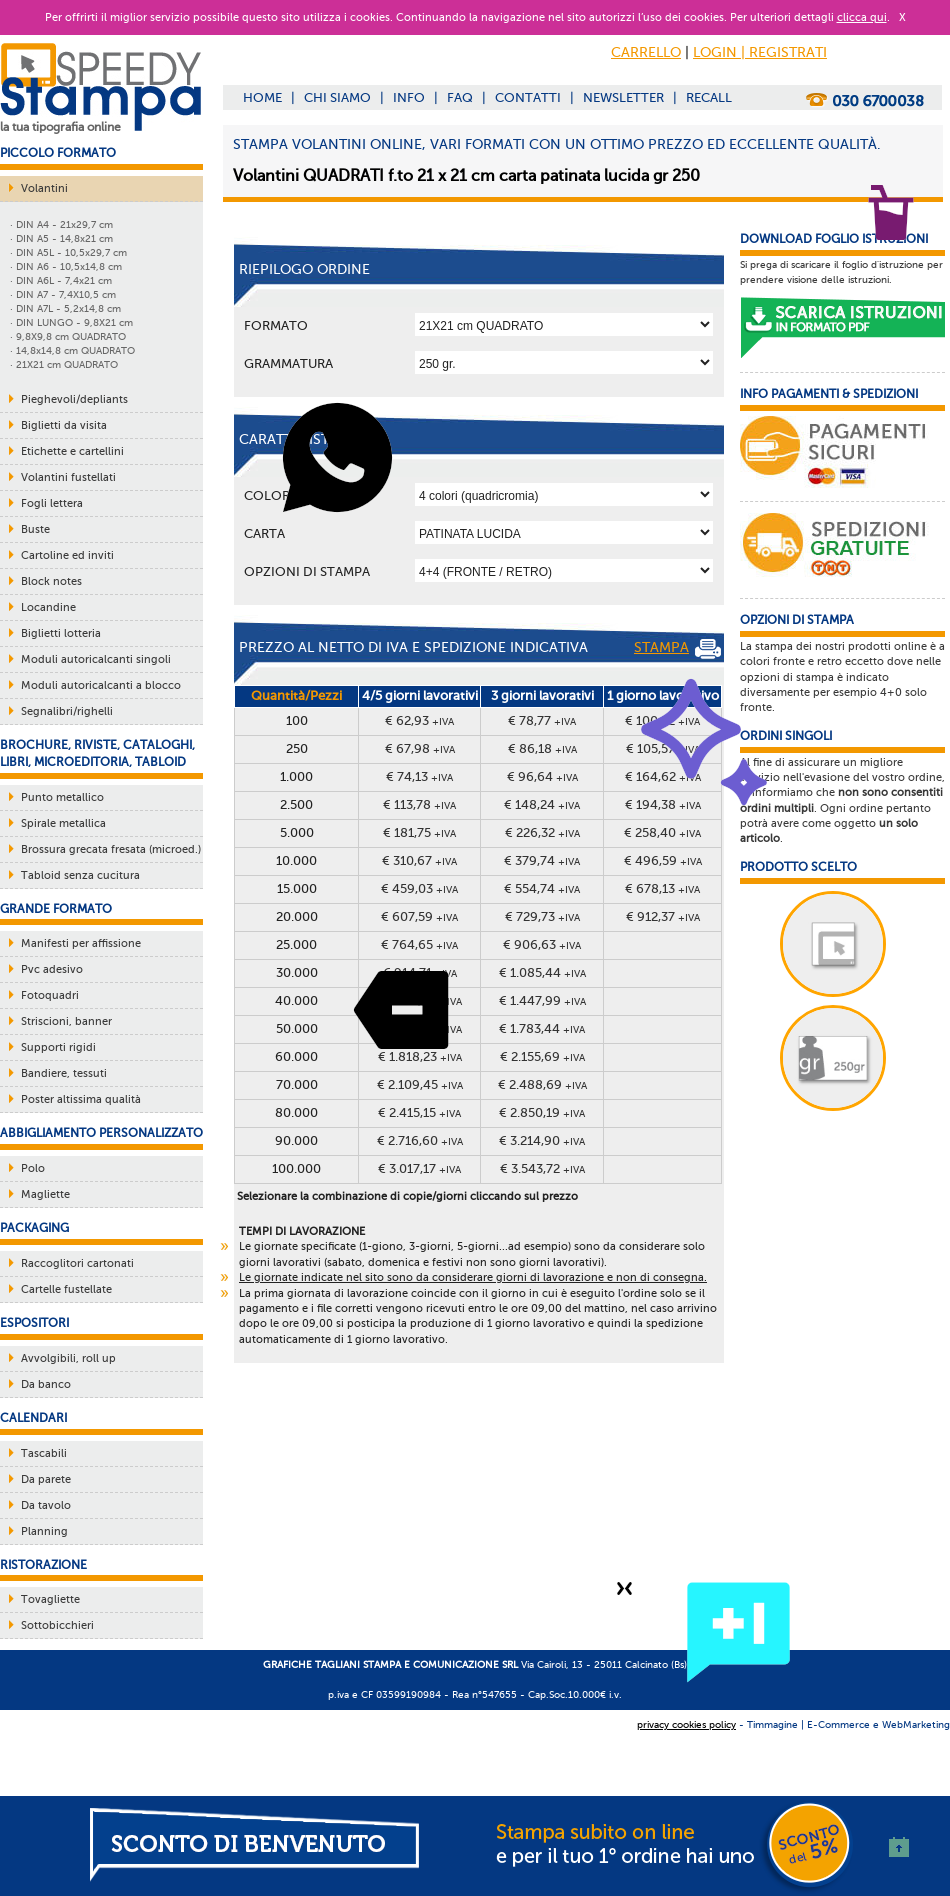  I want to click on delete the last character entered, so click(405, 1010).